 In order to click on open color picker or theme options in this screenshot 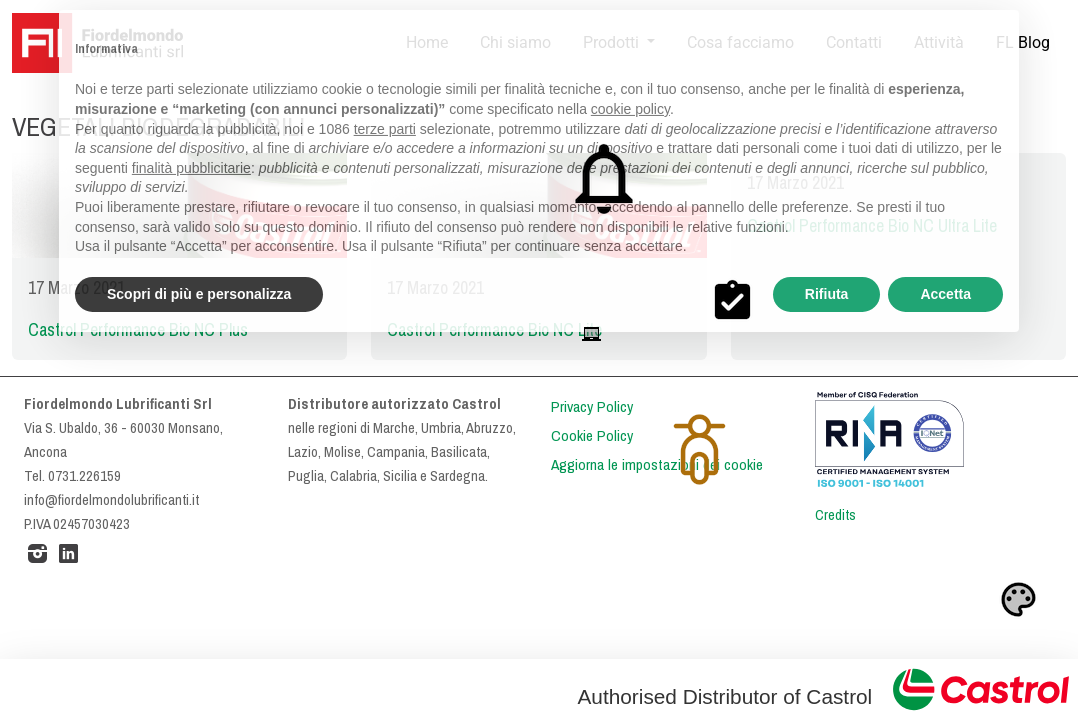, I will do `click(1018, 599)`.